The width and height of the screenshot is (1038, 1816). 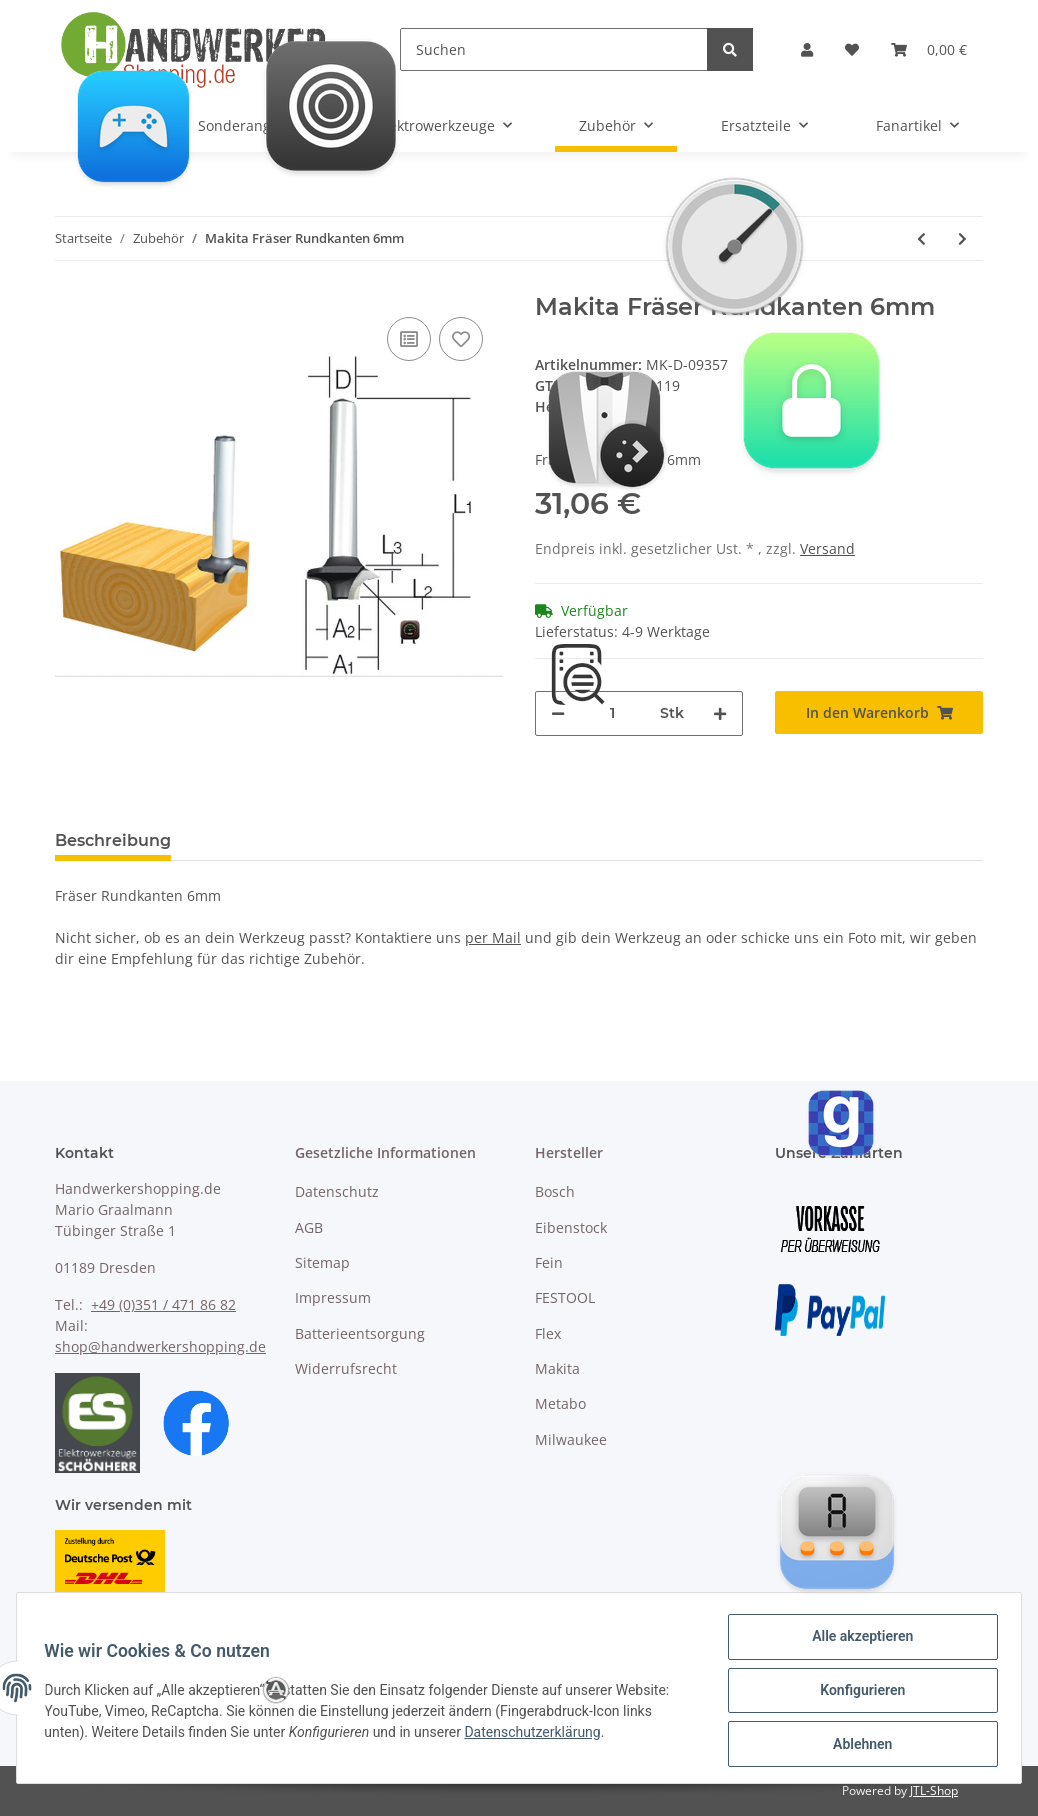 What do you see at coordinates (841, 1123) in the screenshot?
I see `launch garry's mod game` at bounding box center [841, 1123].